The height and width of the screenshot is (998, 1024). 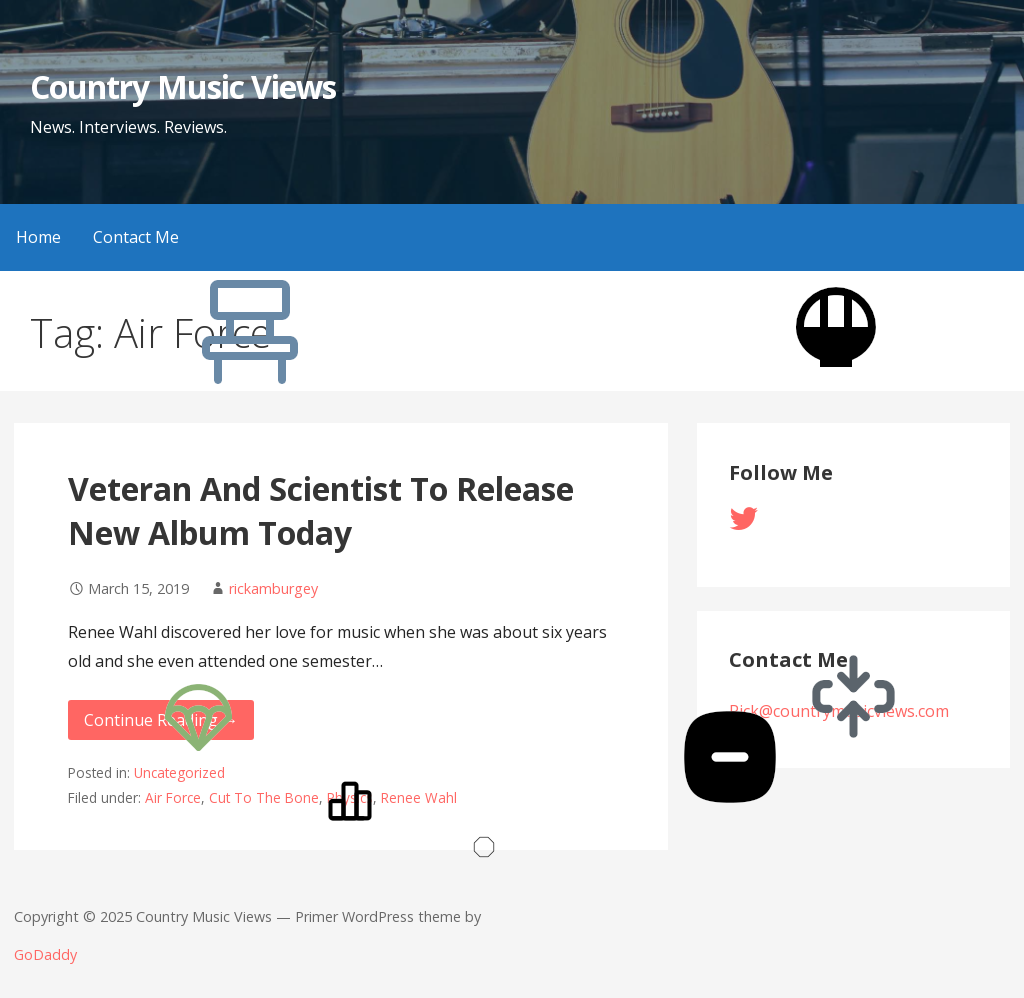 I want to click on view analytics or statistics, so click(x=350, y=801).